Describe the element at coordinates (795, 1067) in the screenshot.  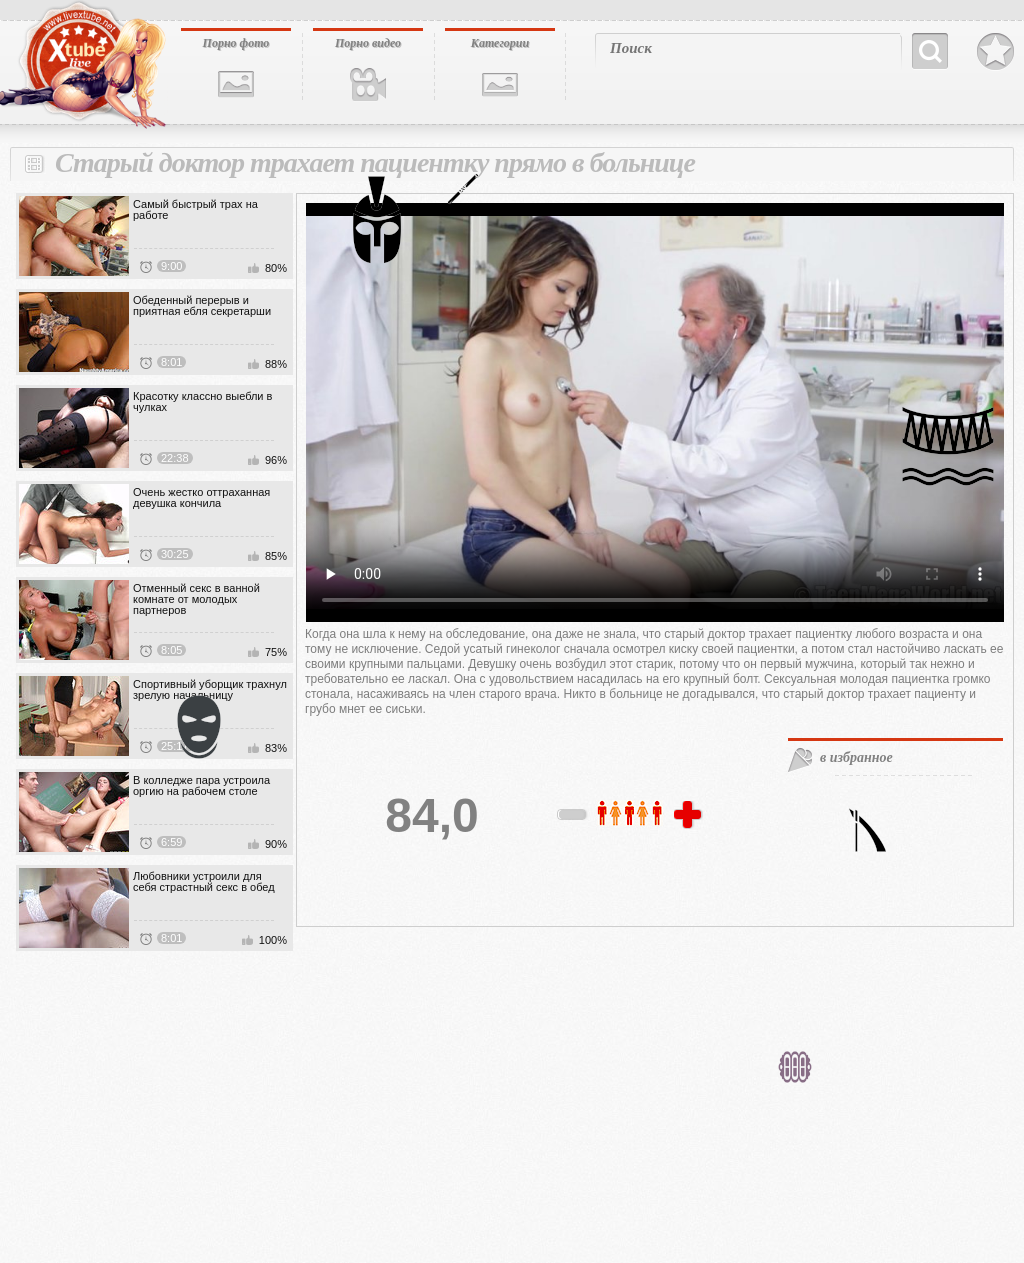
I see `brain or cognitive function indicator` at that location.